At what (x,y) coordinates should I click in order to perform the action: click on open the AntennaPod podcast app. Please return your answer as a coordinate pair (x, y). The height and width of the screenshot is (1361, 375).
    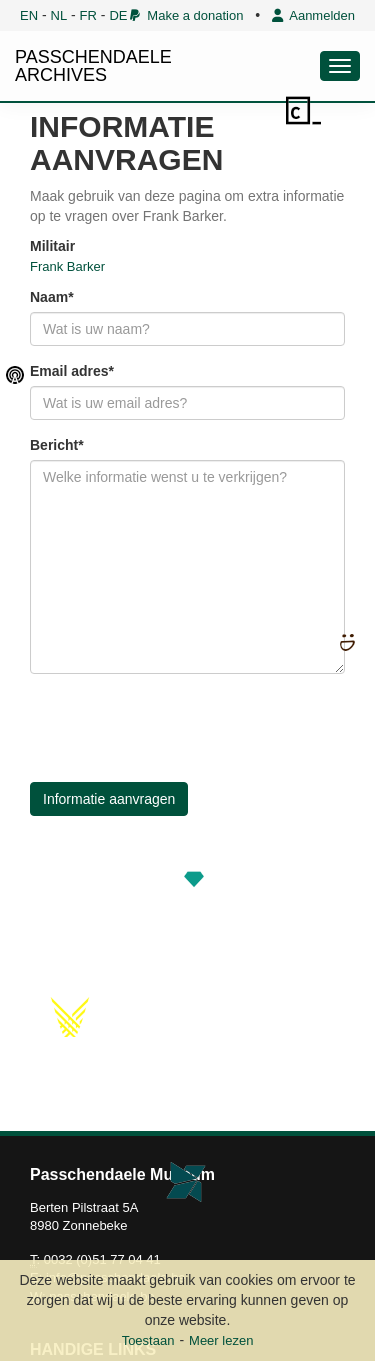
    Looking at the image, I should click on (15, 375).